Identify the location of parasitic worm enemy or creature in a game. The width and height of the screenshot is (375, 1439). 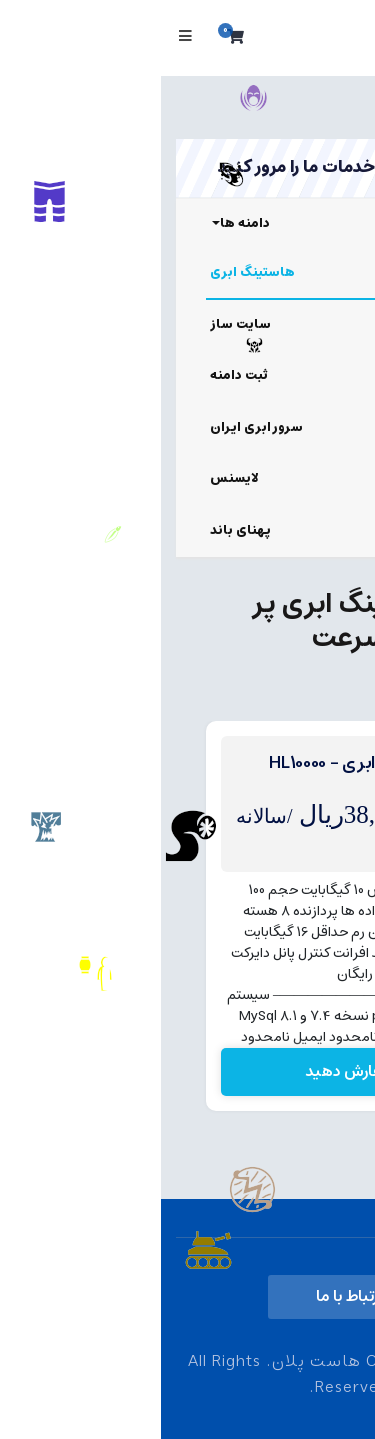
(191, 836).